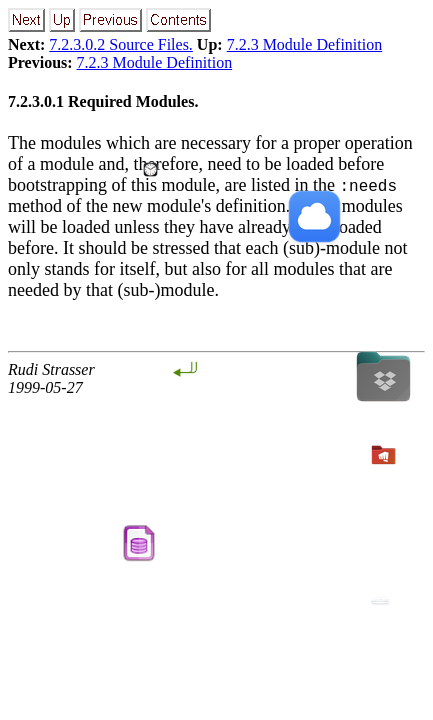 This screenshot has height=720, width=433. I want to click on open the clock app, so click(150, 169).